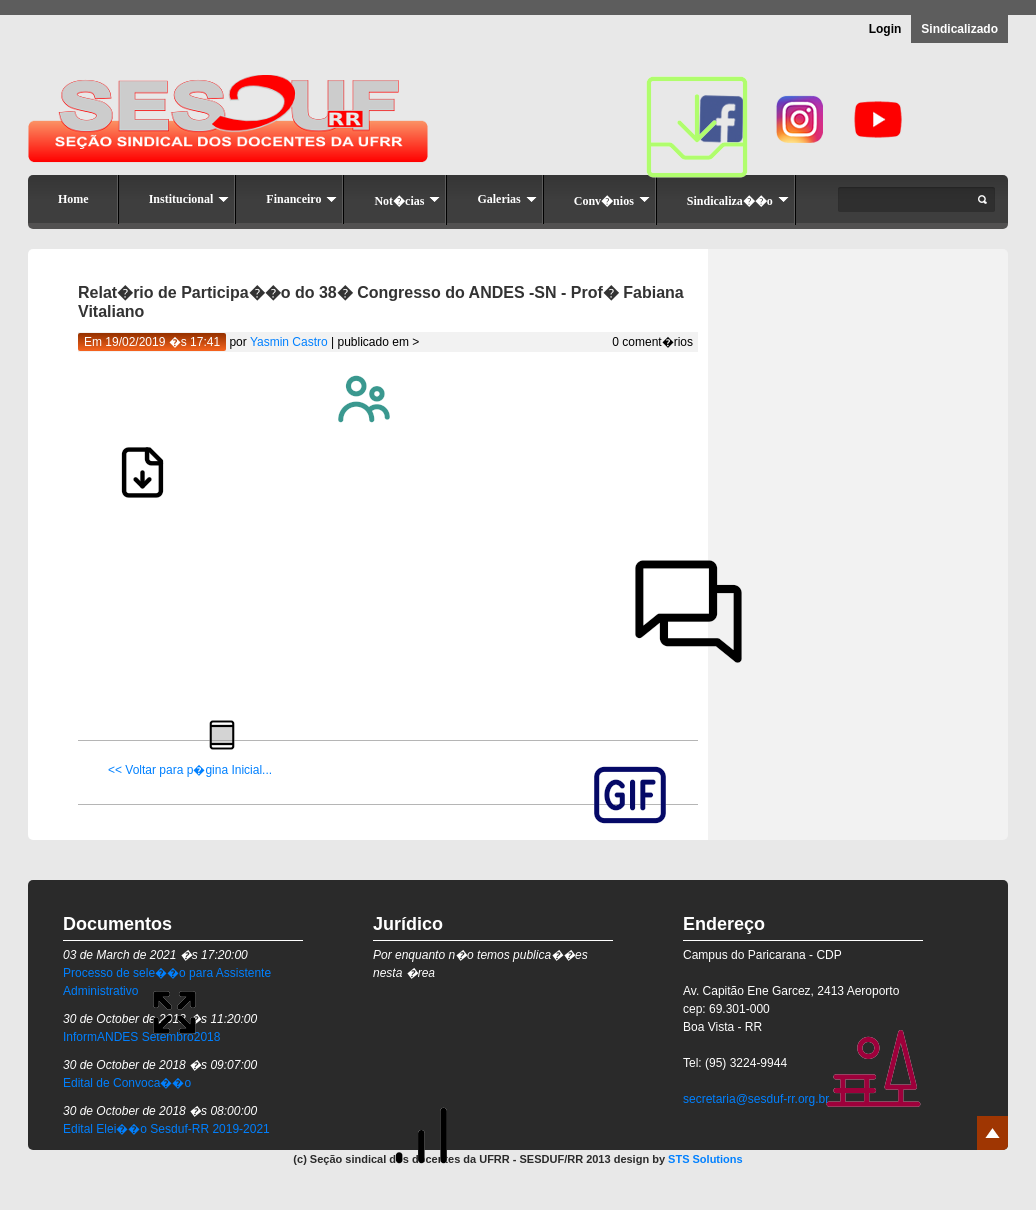 This screenshot has height=1210, width=1036. What do you see at coordinates (448, 1120) in the screenshot?
I see `indicates medium cellular signal strength` at bounding box center [448, 1120].